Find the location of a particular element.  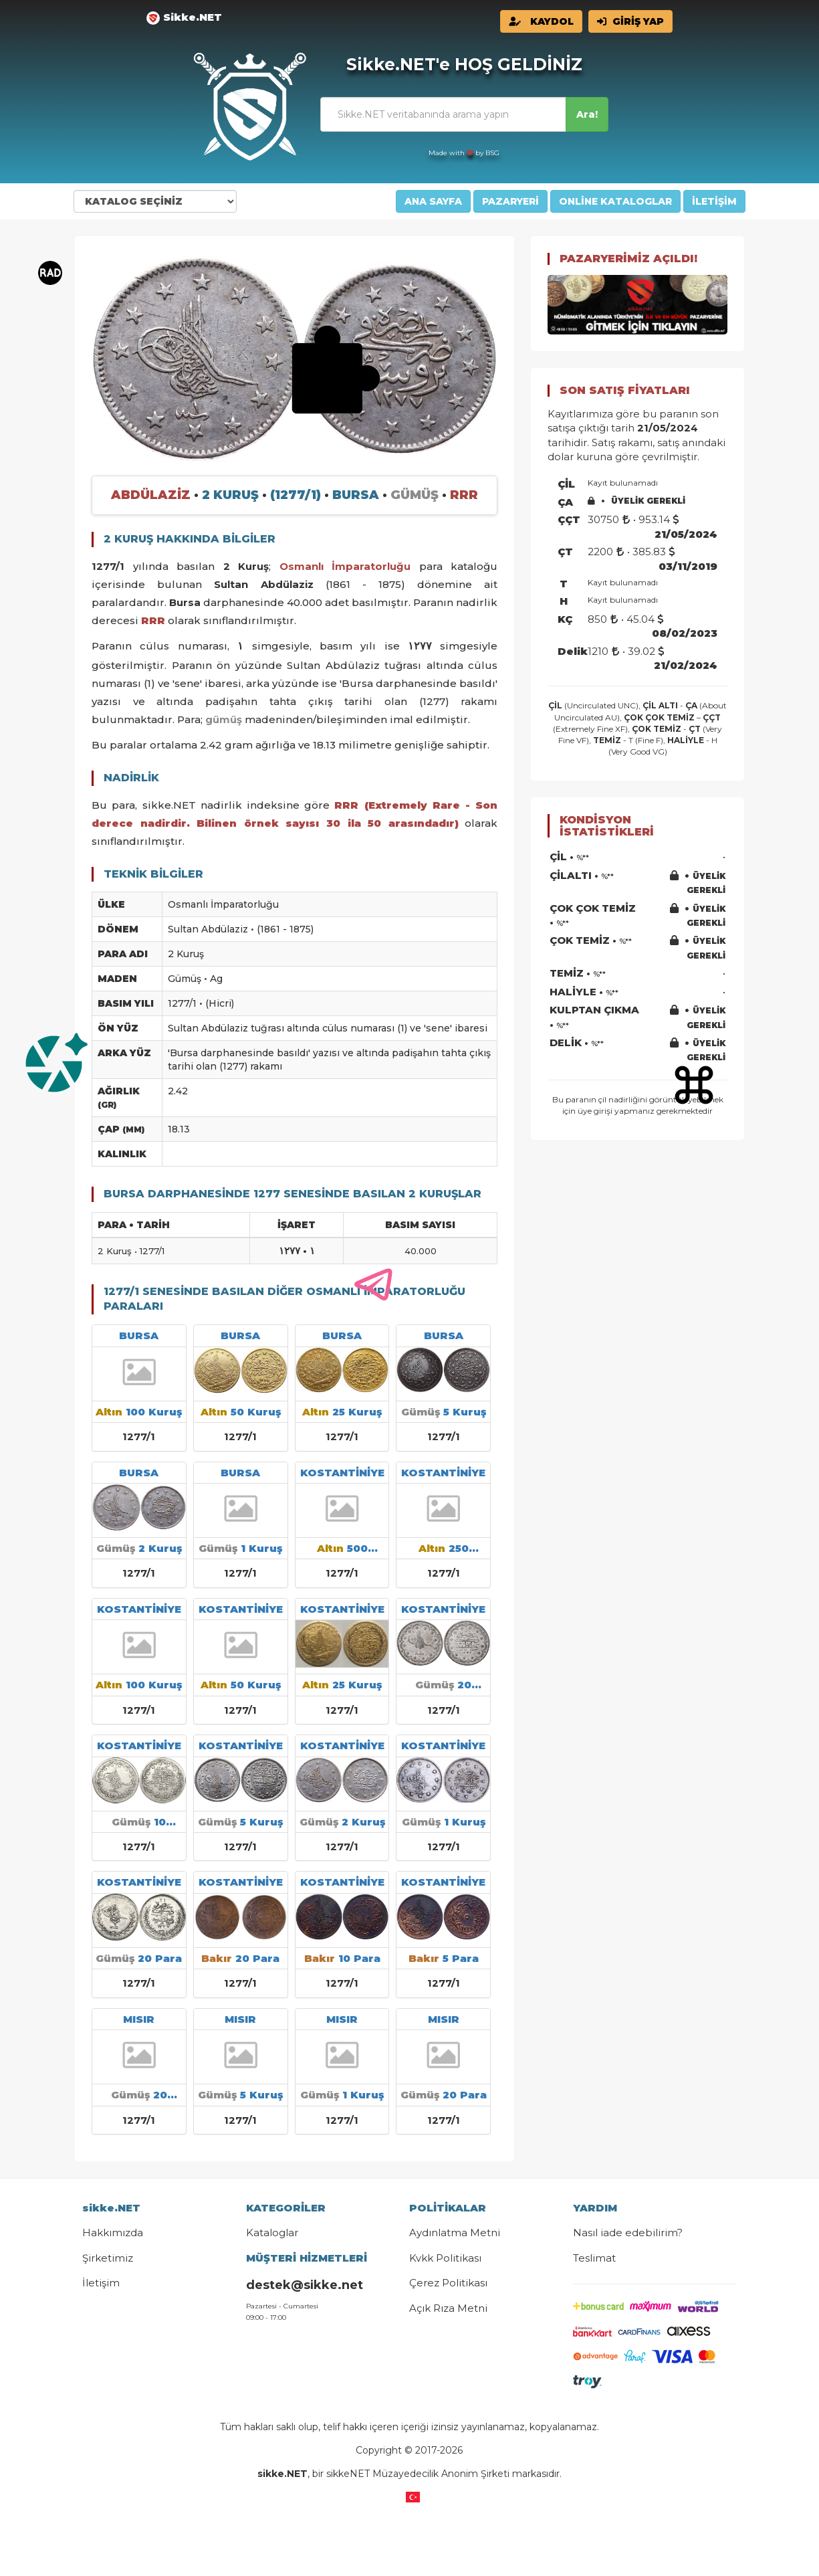

access plugins or extensions is located at coordinates (332, 374).